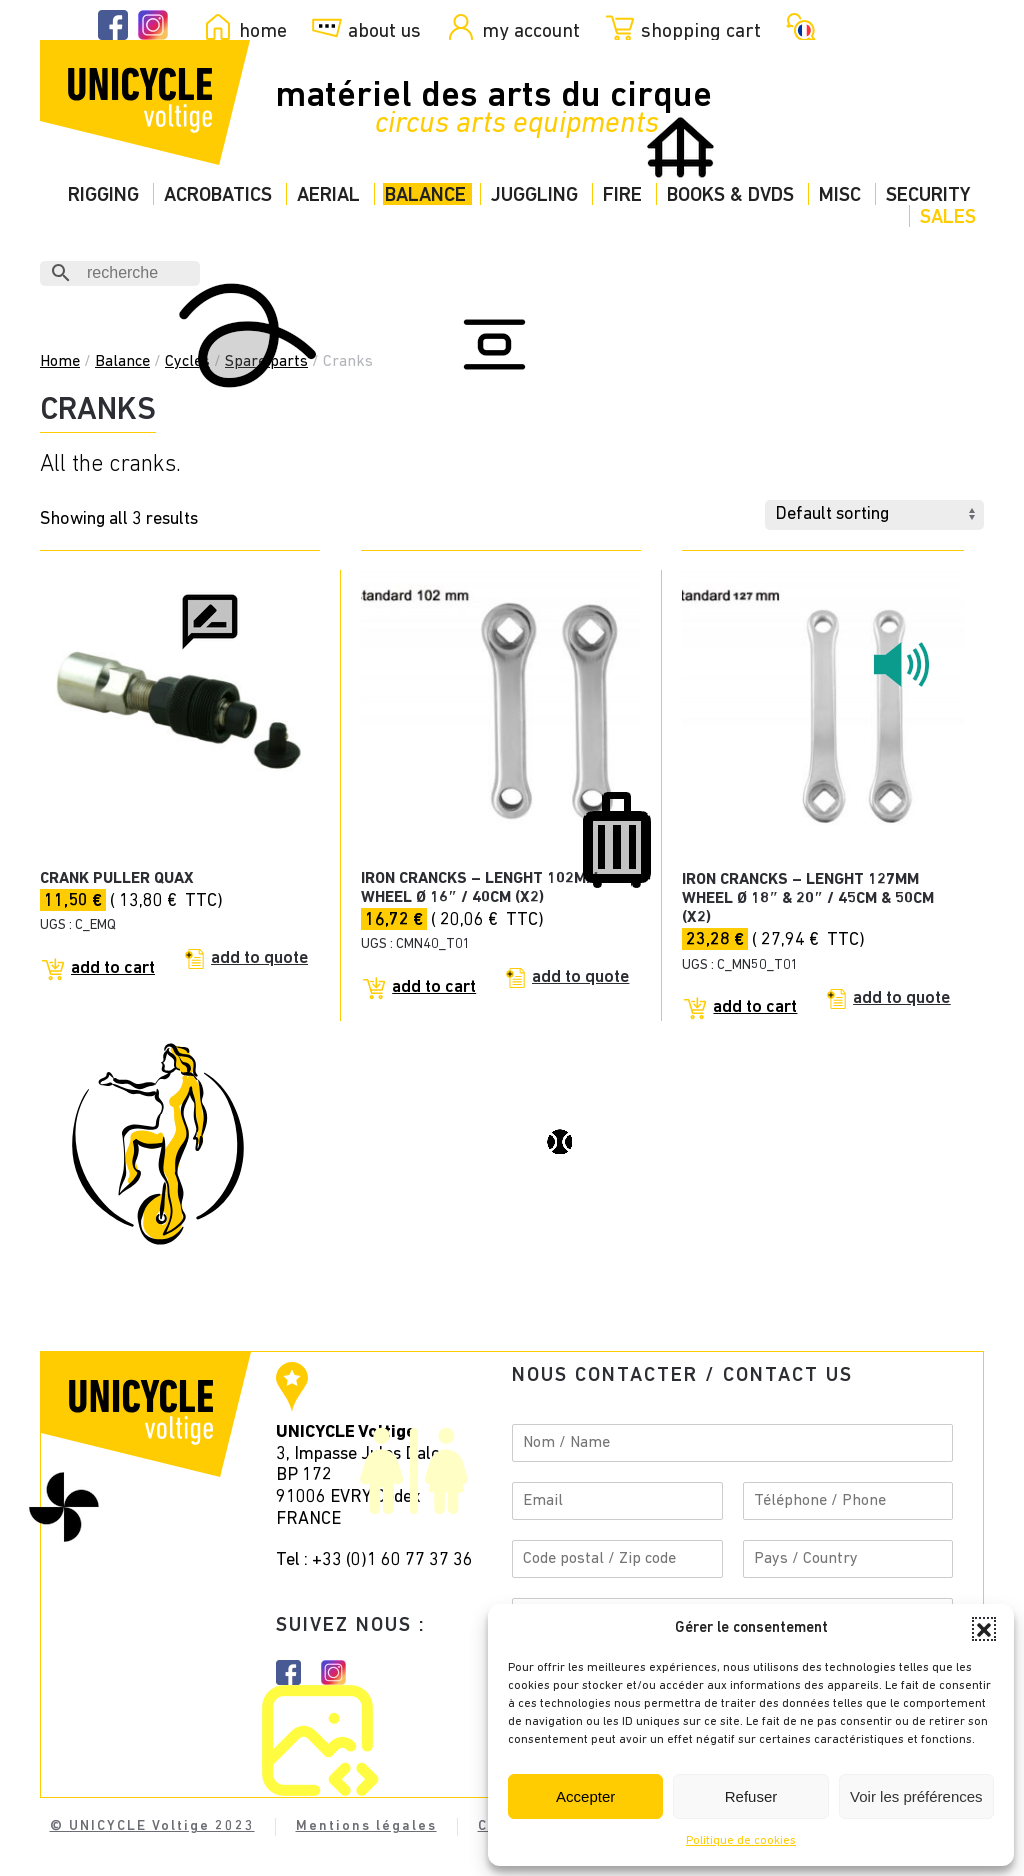  I want to click on locate nearby restrooms, so click(414, 1471).